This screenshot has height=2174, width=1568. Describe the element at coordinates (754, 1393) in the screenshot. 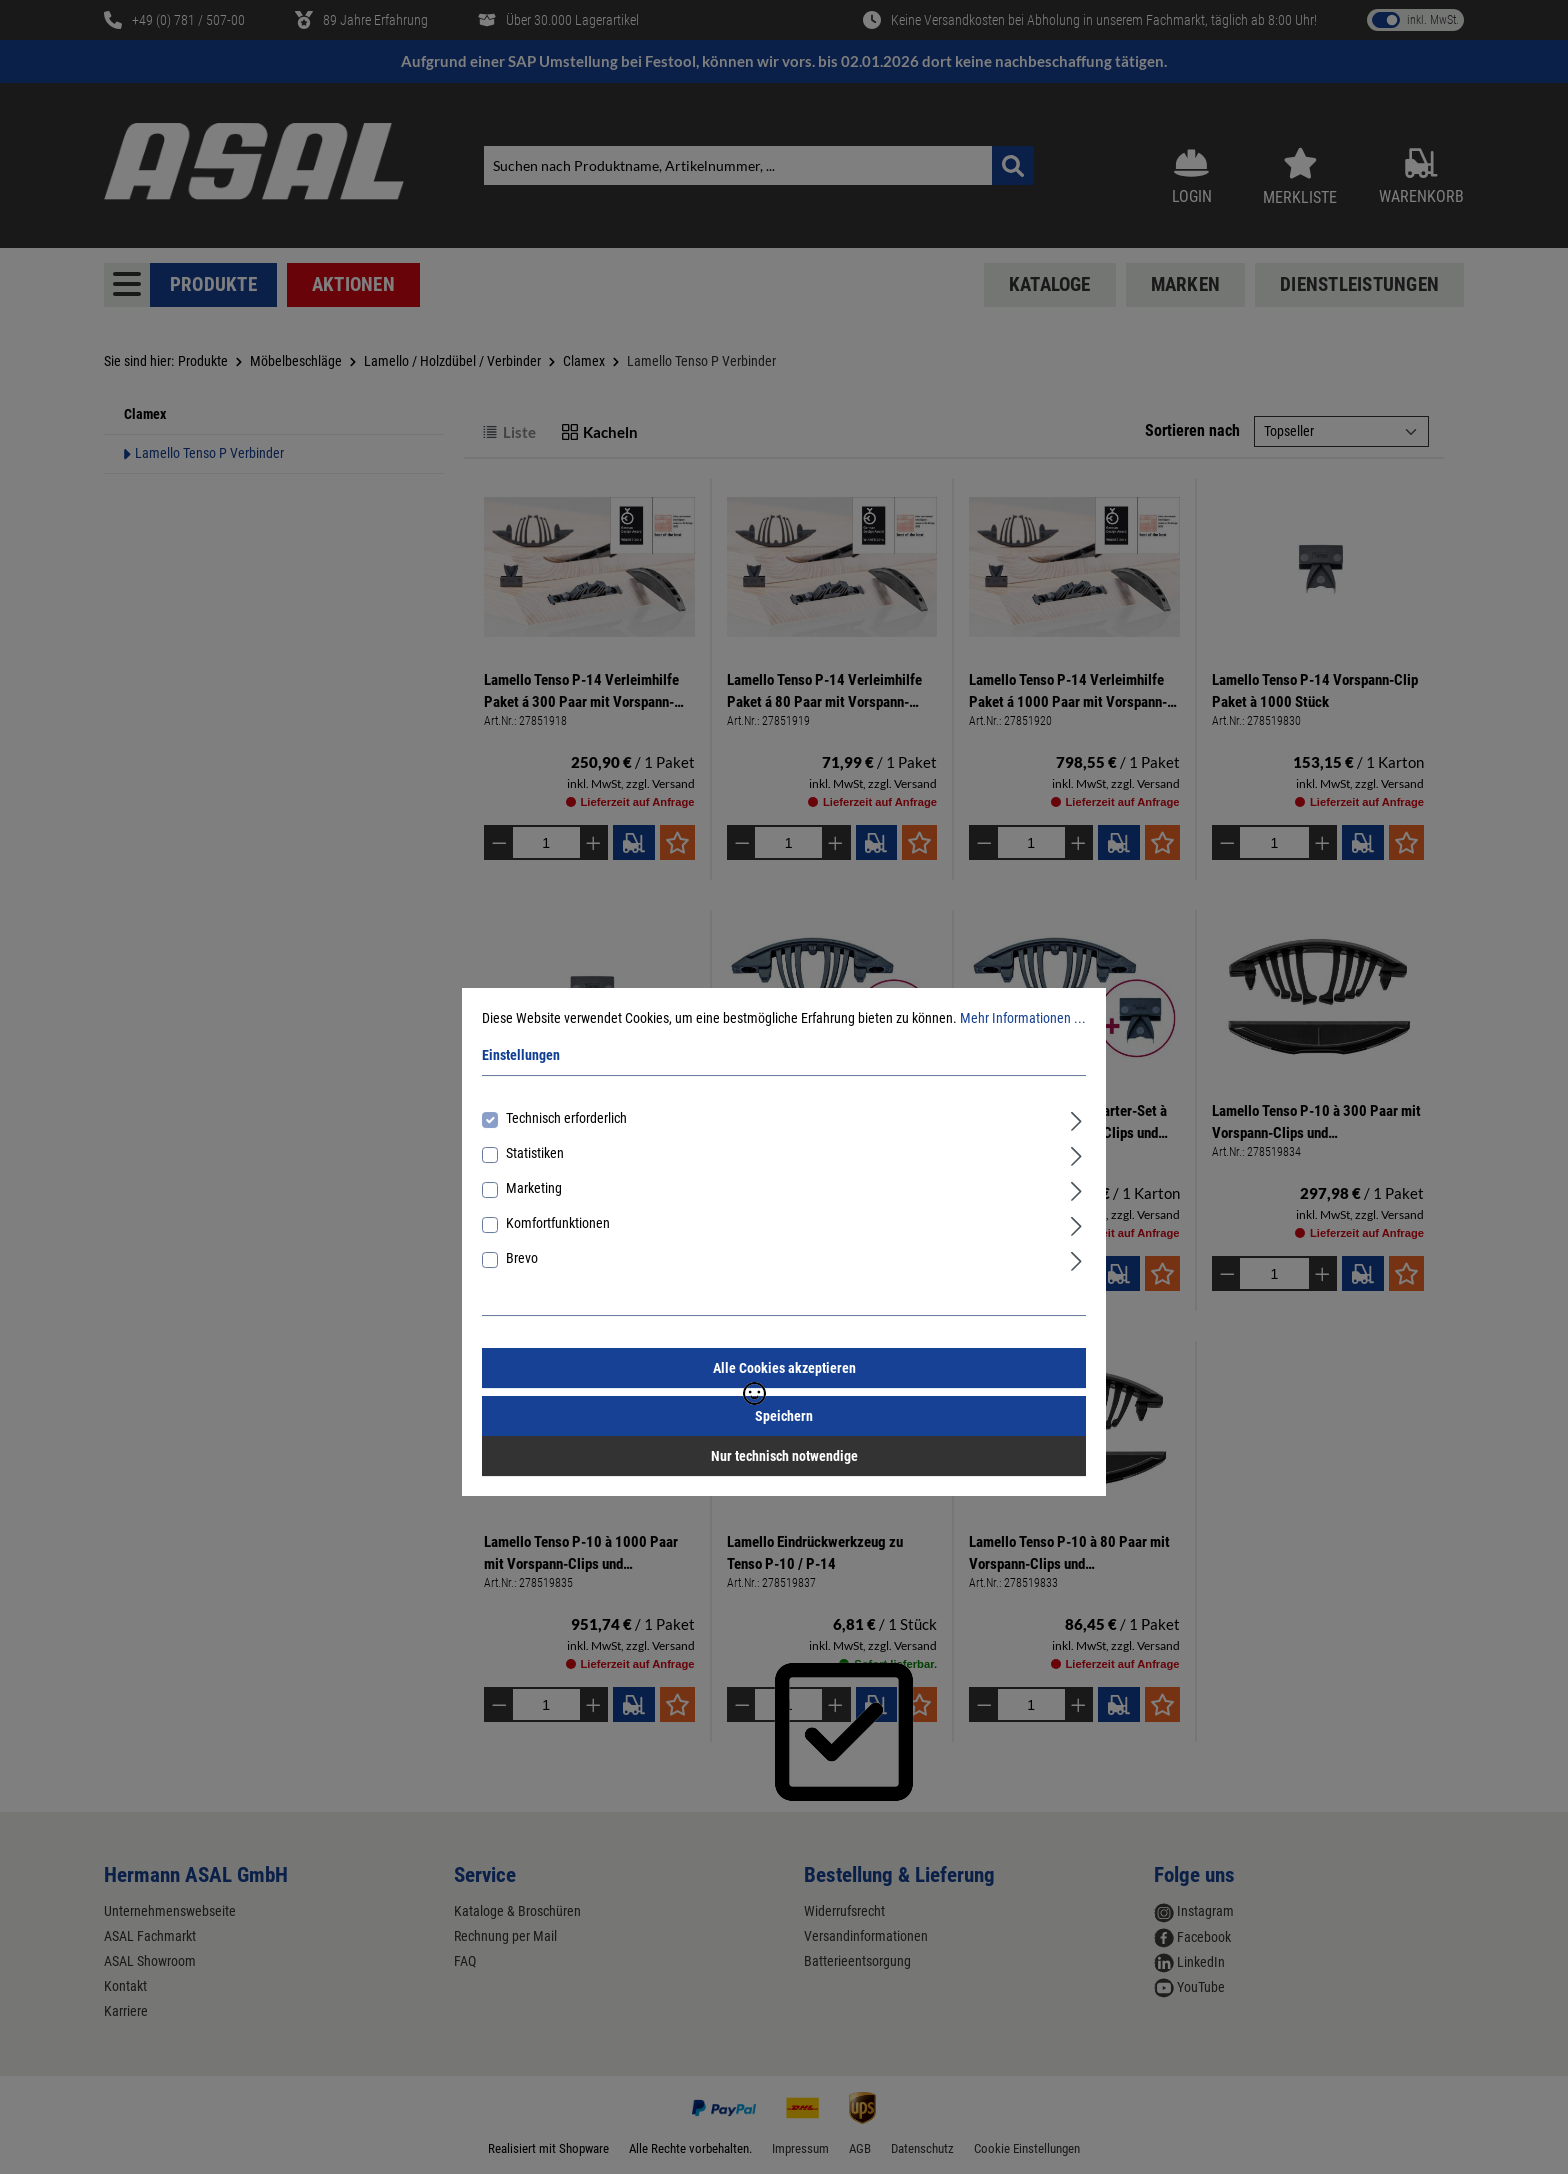

I see `add emoji or reaction to content` at that location.